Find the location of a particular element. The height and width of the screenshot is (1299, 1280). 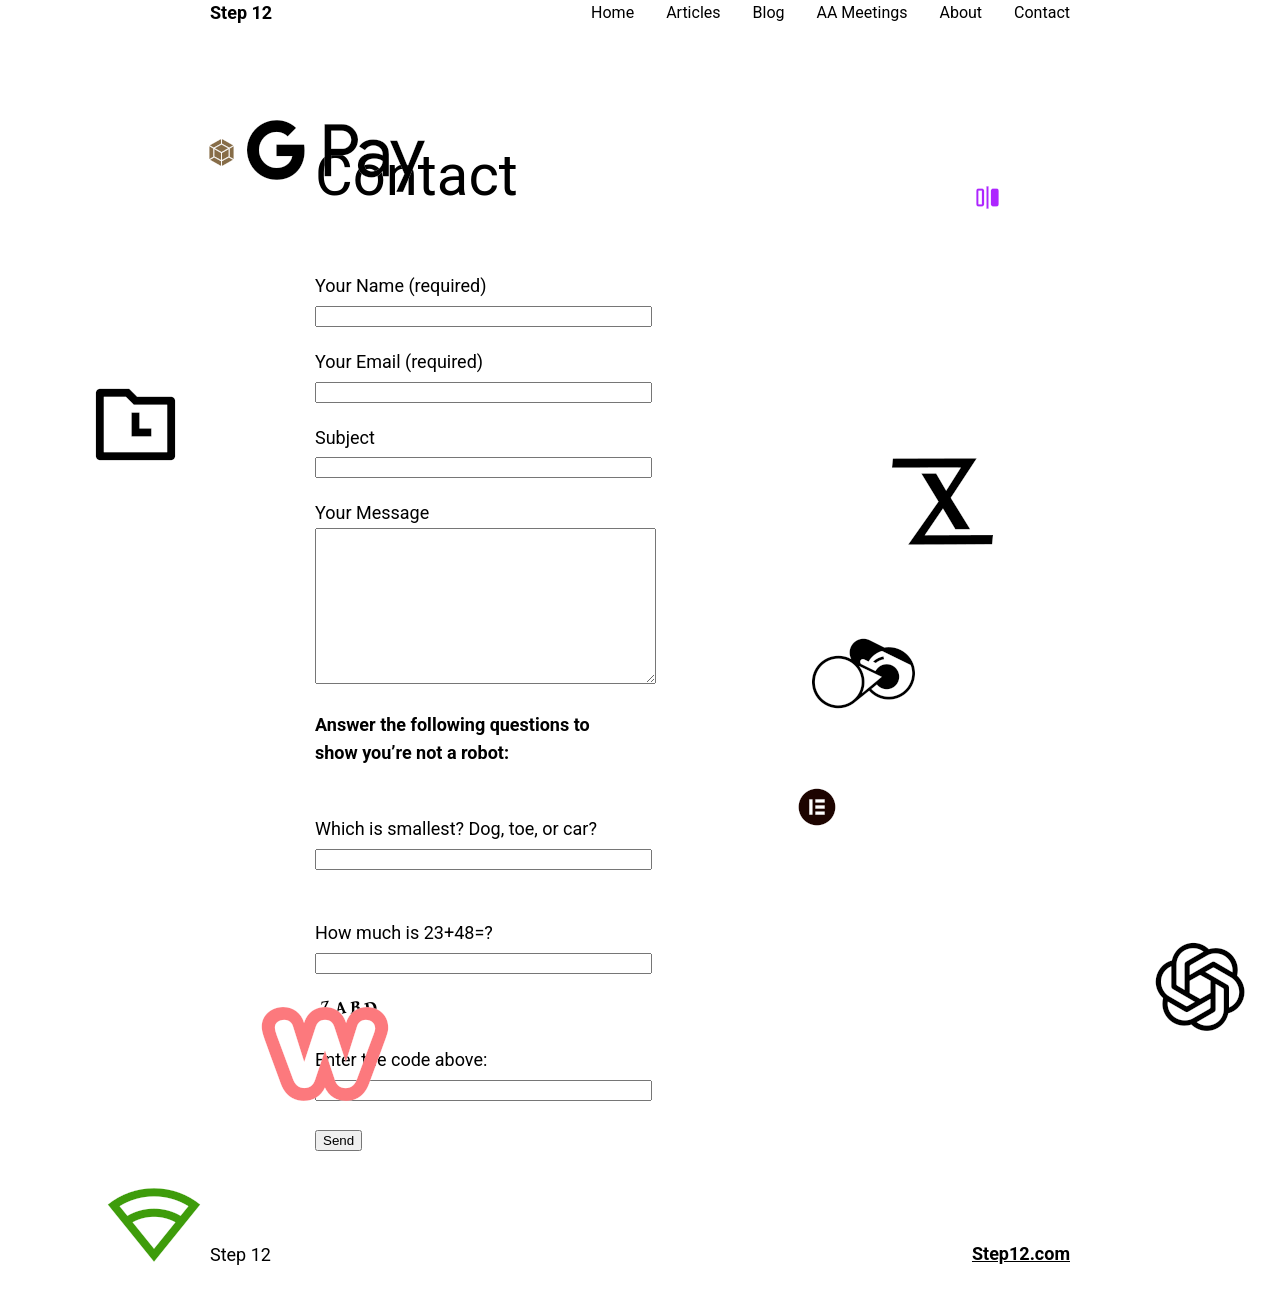

flip image horizontally is located at coordinates (987, 197).